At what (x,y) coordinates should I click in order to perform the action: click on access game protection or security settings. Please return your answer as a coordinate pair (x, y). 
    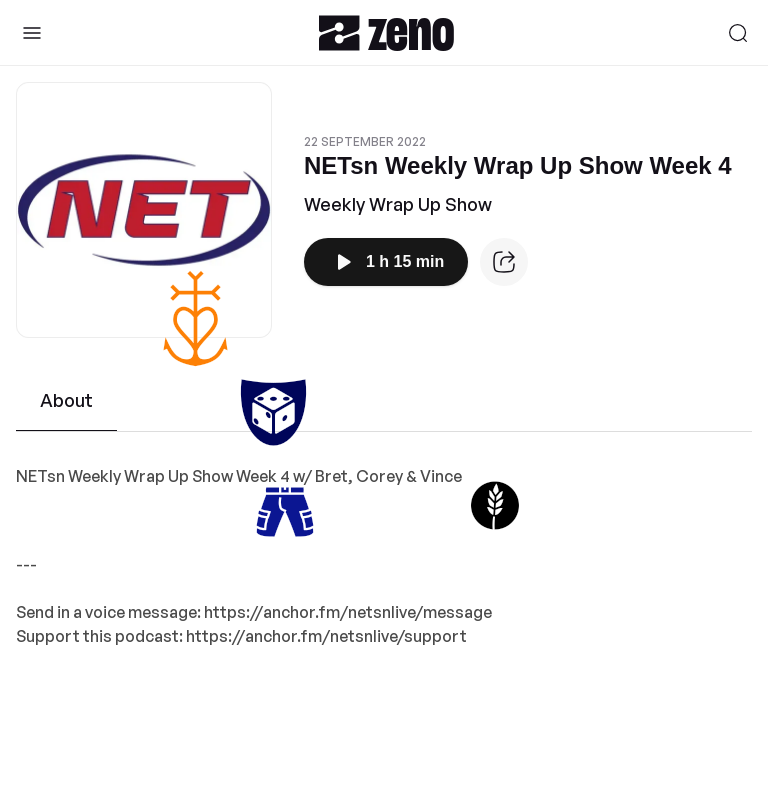
    Looking at the image, I should click on (273, 412).